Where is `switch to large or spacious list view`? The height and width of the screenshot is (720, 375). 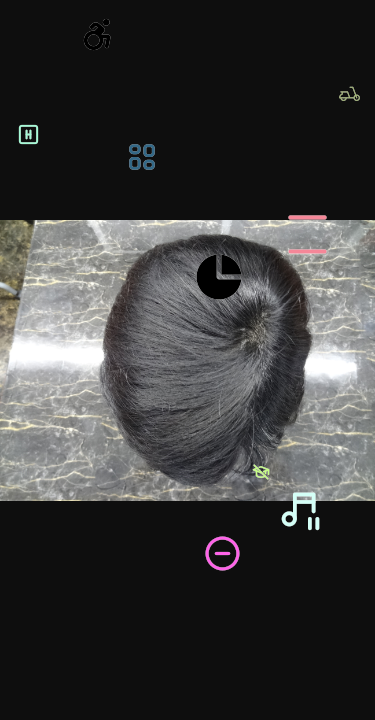 switch to large or spacious list view is located at coordinates (307, 234).